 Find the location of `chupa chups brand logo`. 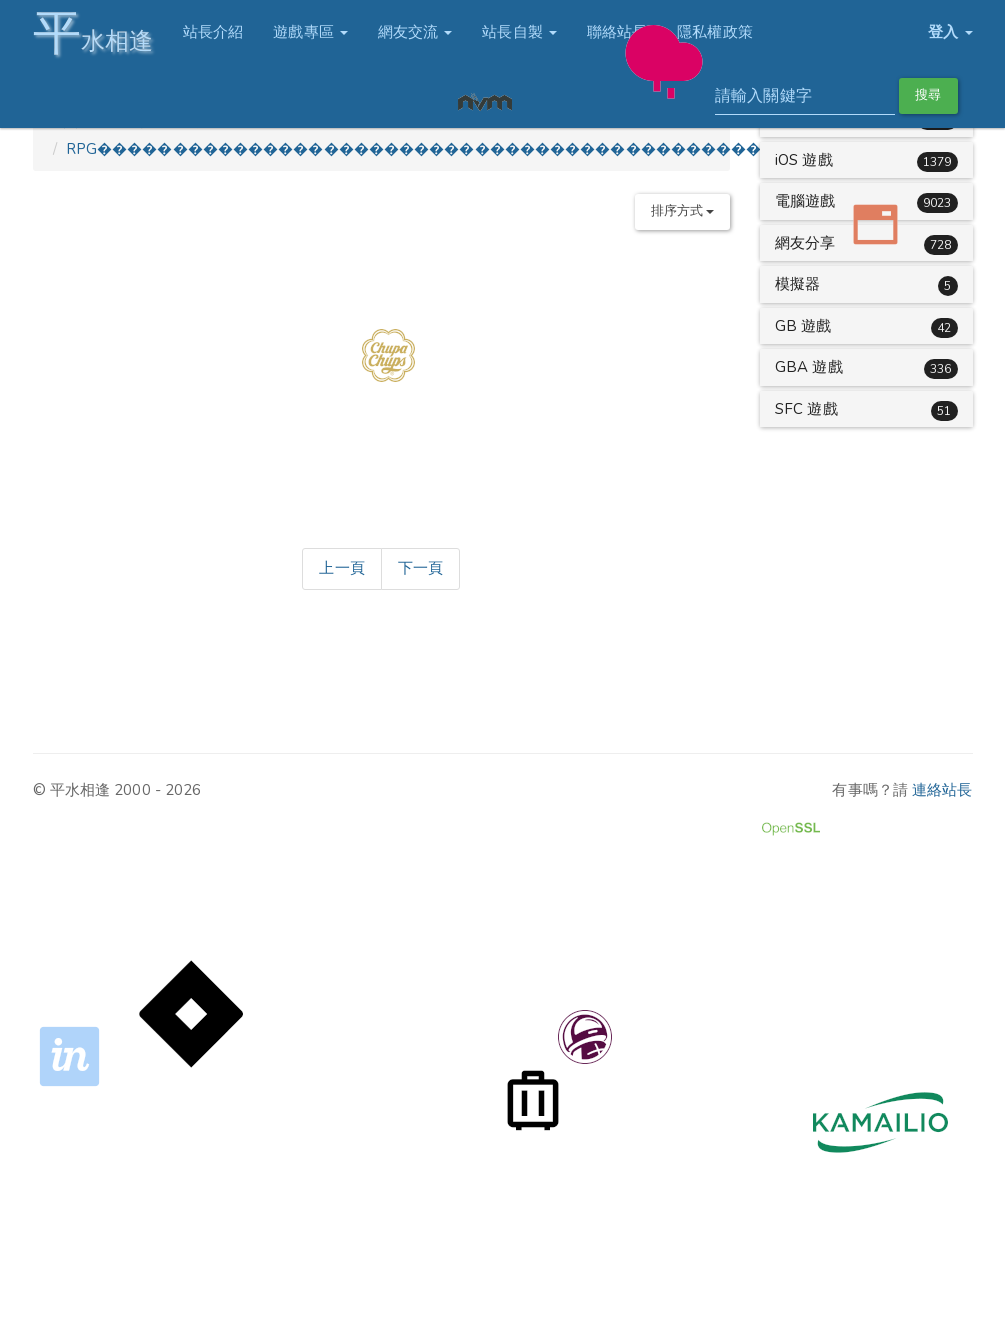

chupa chups brand logo is located at coordinates (388, 355).